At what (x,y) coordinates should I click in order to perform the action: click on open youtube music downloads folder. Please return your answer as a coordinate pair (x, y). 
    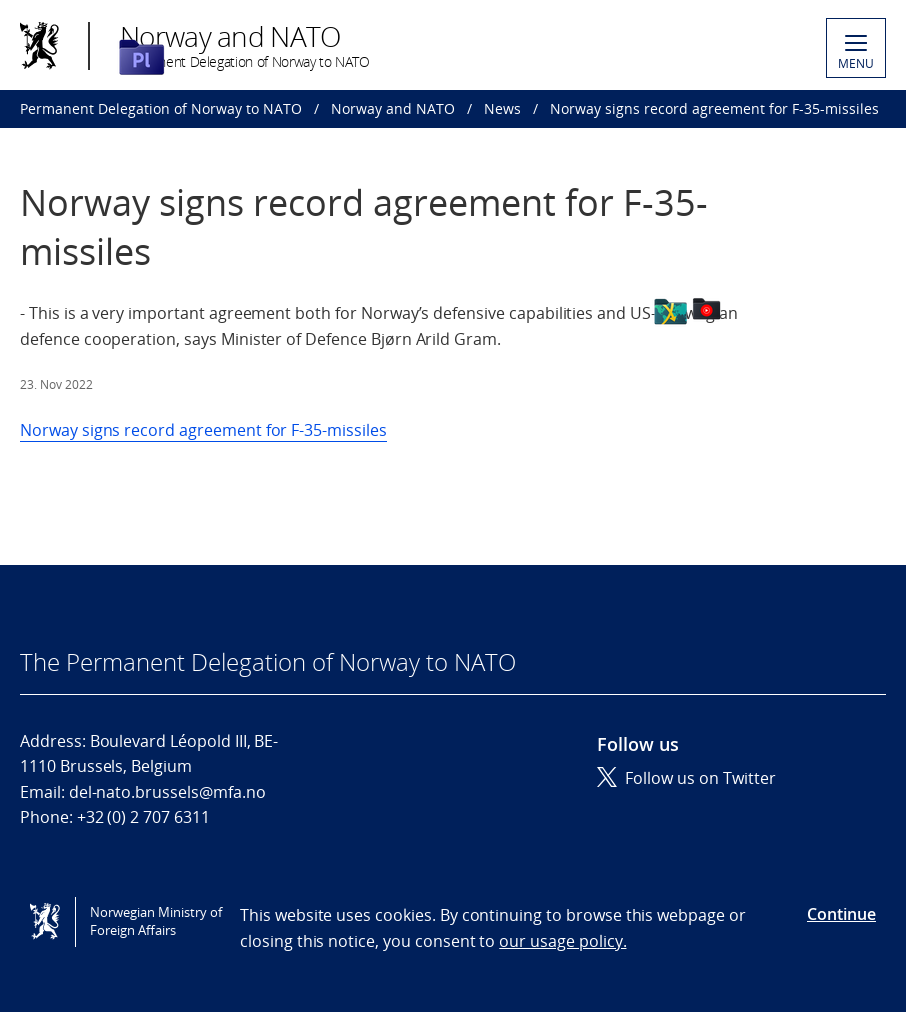
    Looking at the image, I should click on (706, 309).